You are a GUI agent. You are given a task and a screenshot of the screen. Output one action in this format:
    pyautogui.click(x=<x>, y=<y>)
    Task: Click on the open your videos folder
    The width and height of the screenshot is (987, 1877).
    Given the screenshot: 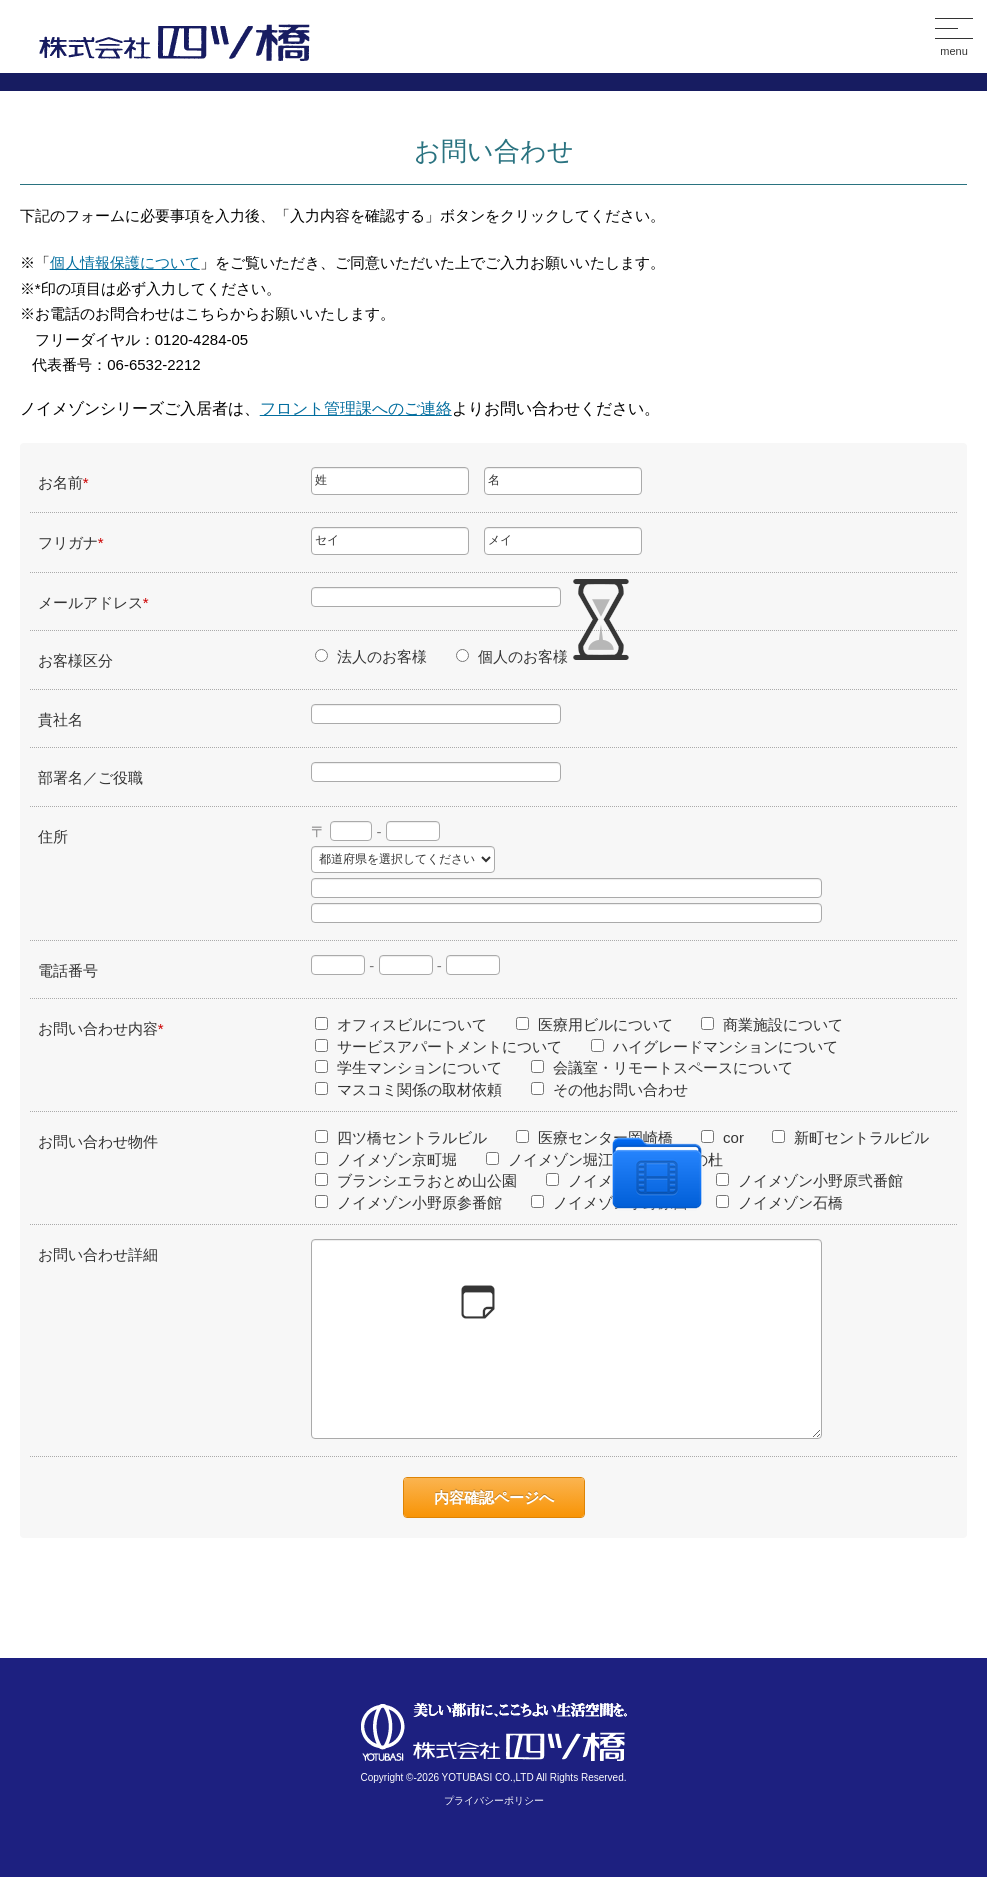 What is the action you would take?
    pyautogui.click(x=657, y=1173)
    